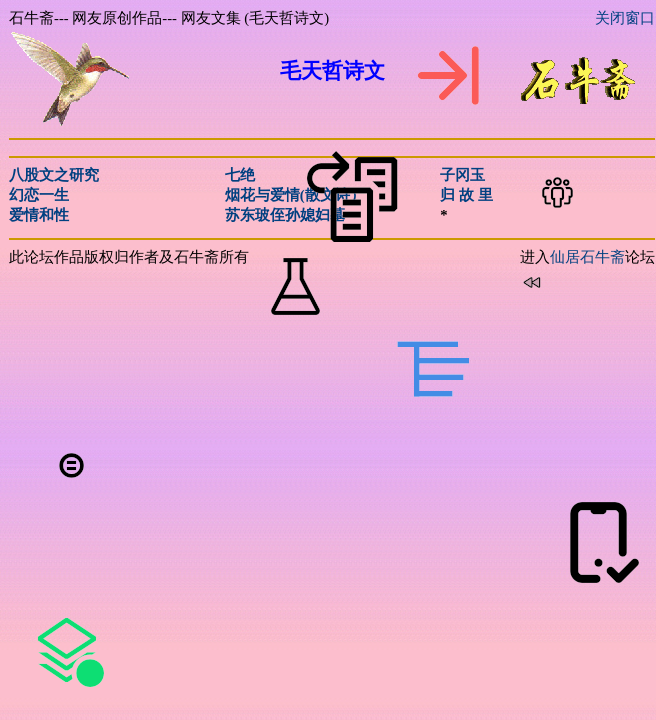  I want to click on view organization members, so click(557, 192).